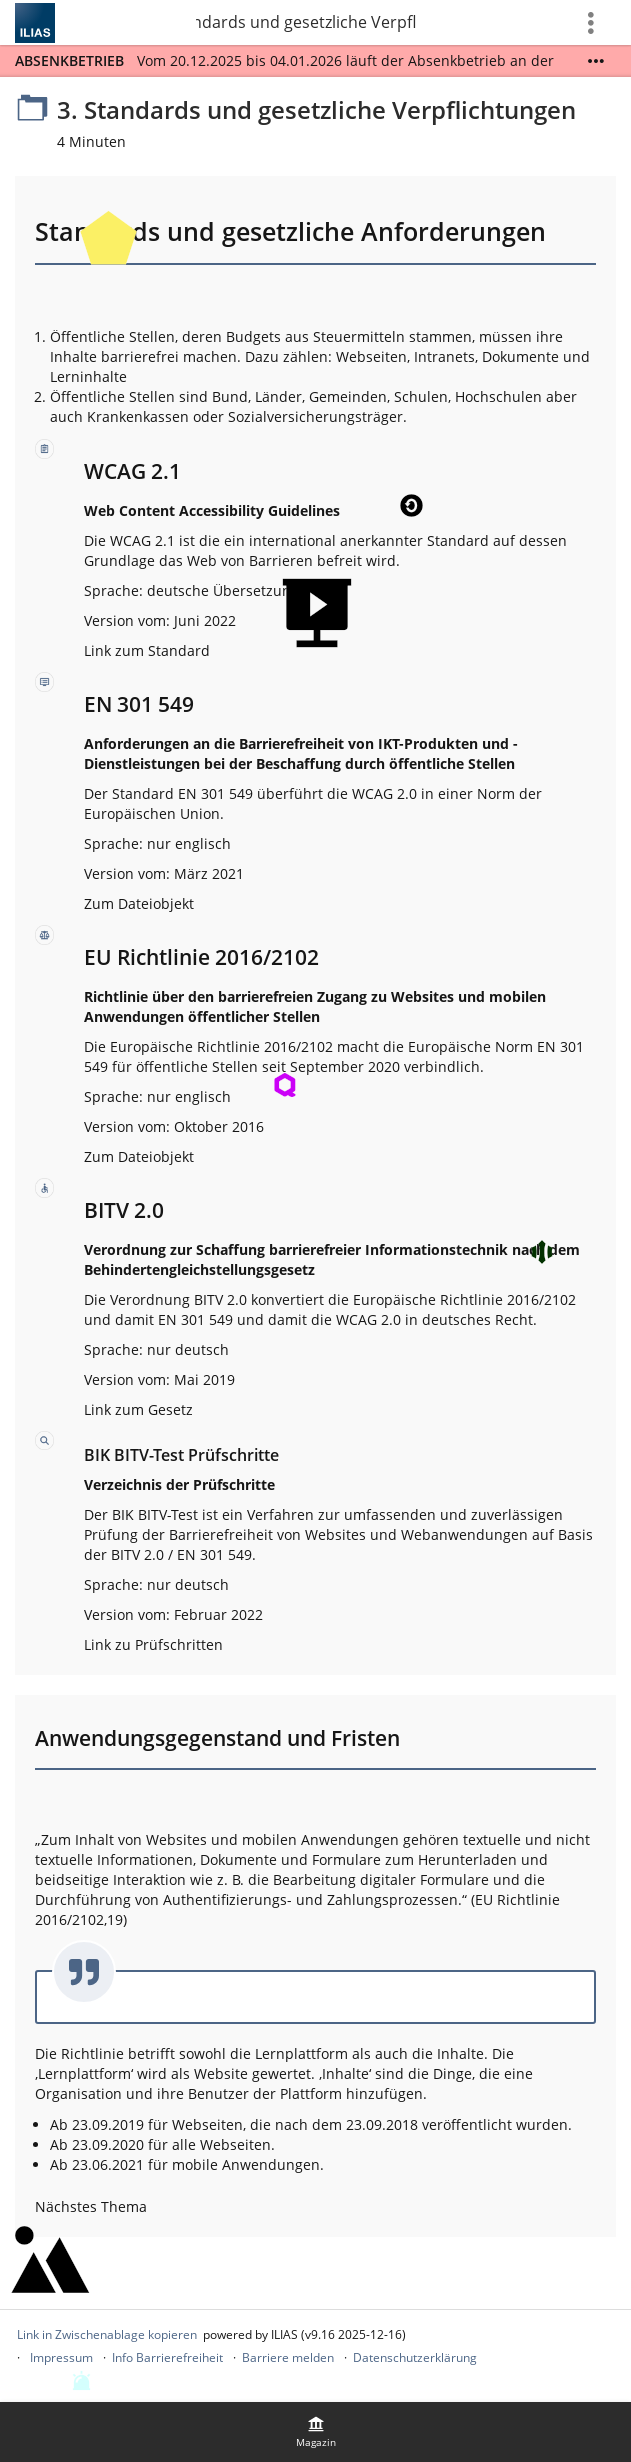 This screenshot has height=2462, width=631. Describe the element at coordinates (285, 1085) in the screenshot. I see `qubes os logo` at that location.